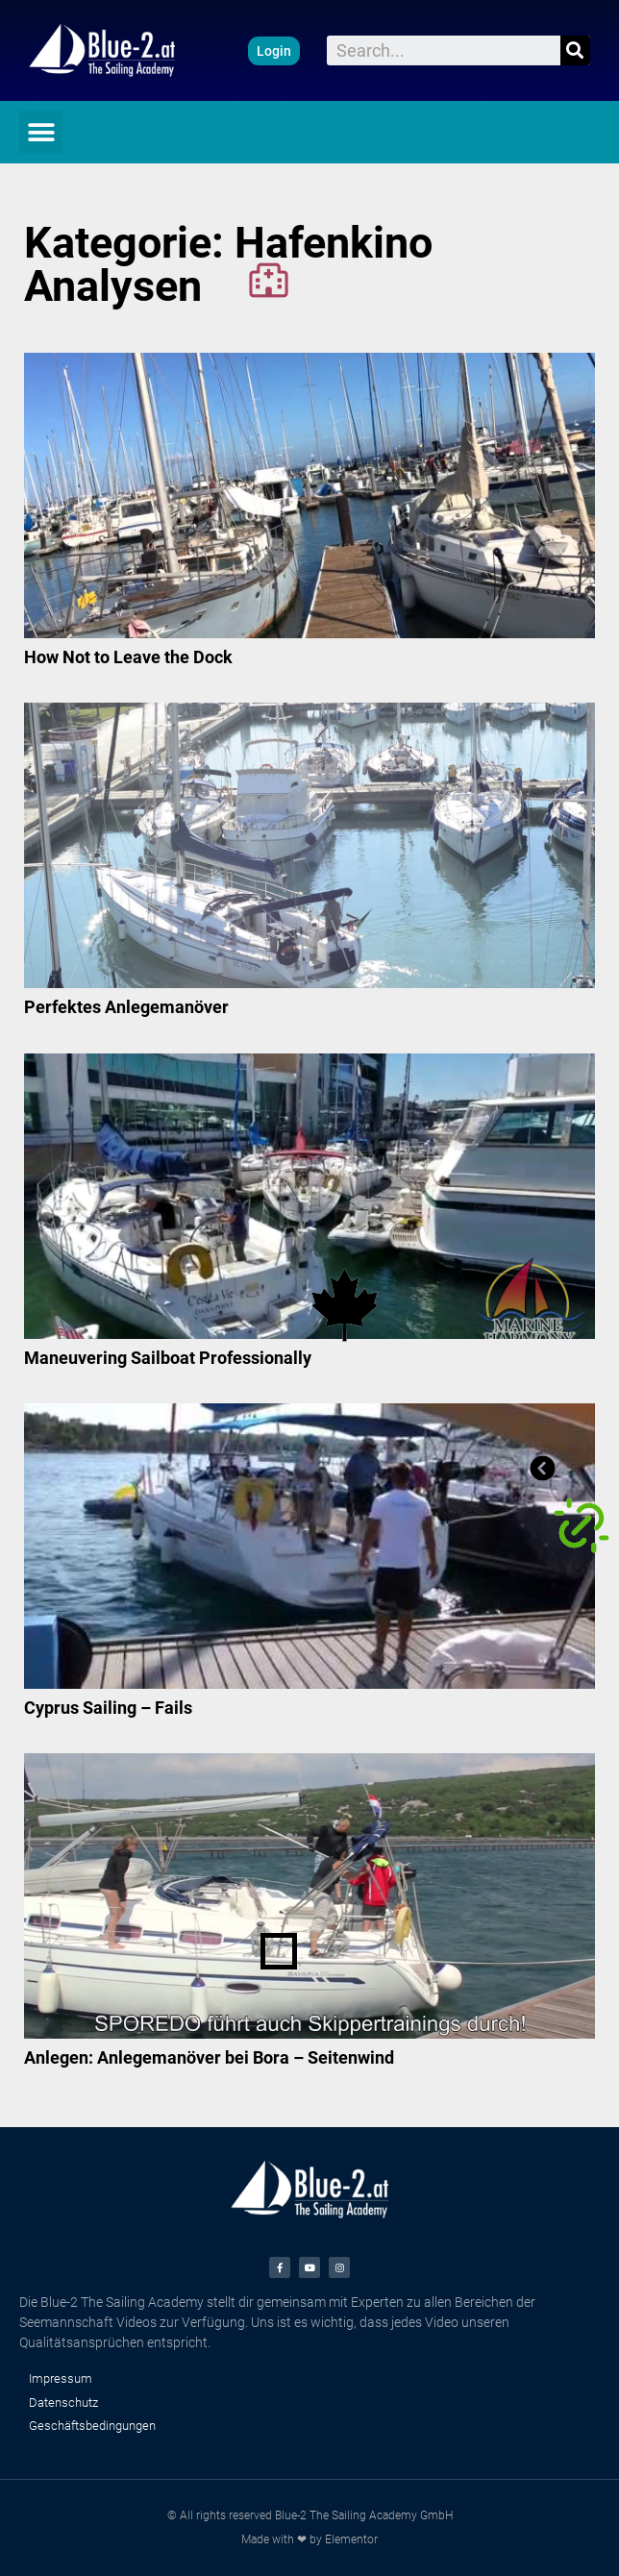  Describe the element at coordinates (344, 1304) in the screenshot. I see `represents Canada or Canadian content` at that location.